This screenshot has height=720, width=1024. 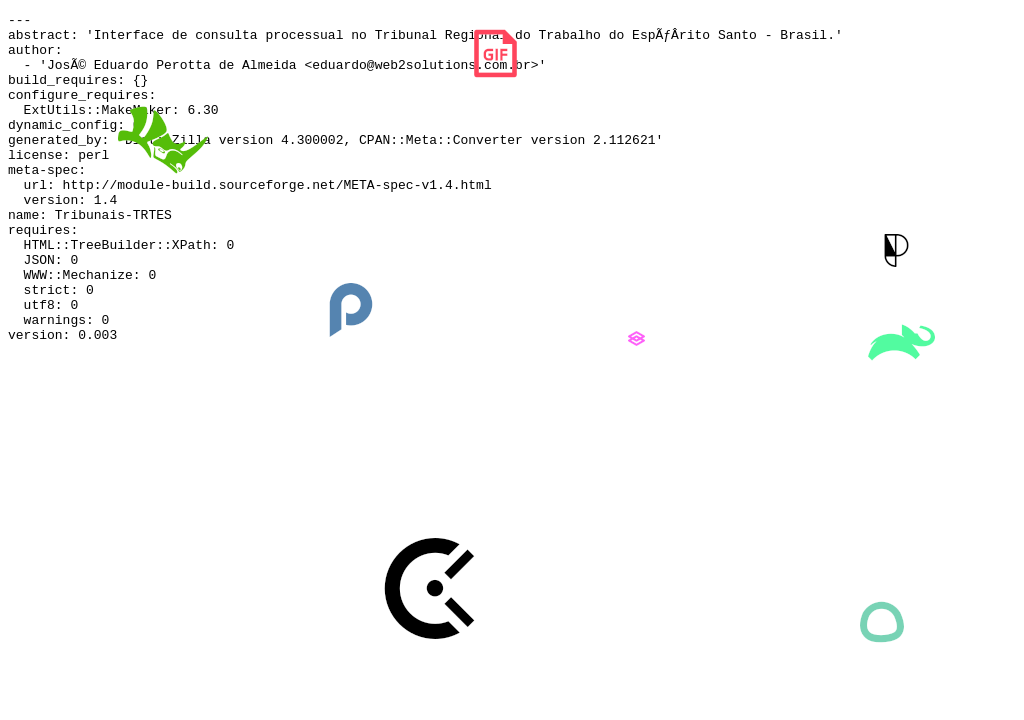 What do you see at coordinates (636, 338) in the screenshot?
I see `gradio logo - open source machine learning interface framework` at bounding box center [636, 338].